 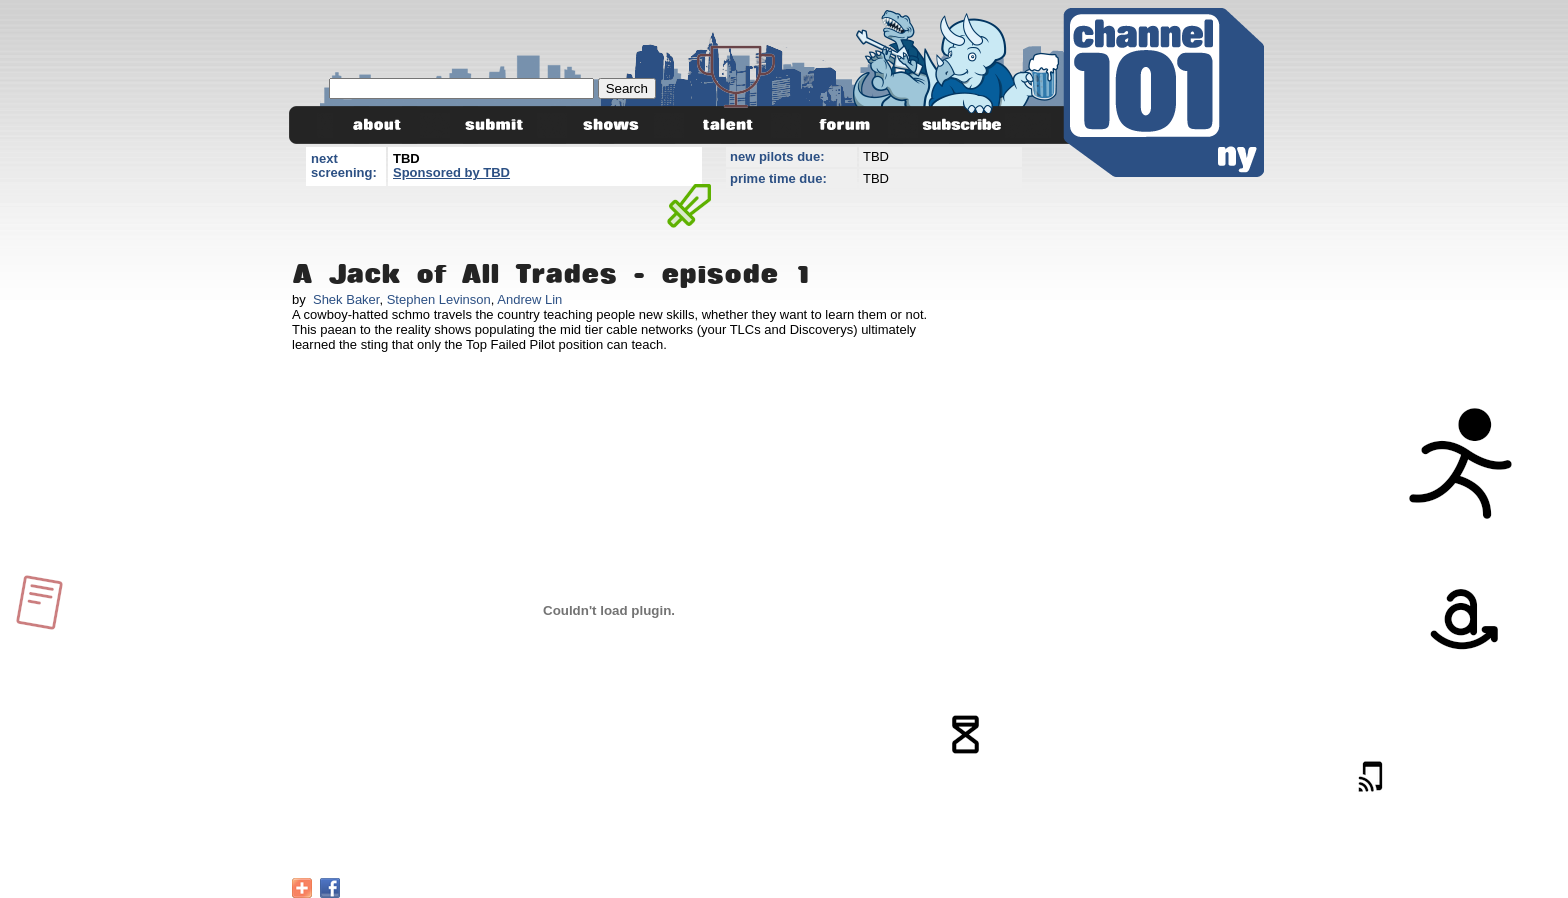 What do you see at coordinates (39, 602) in the screenshot?
I see `view your resume or CV` at bounding box center [39, 602].